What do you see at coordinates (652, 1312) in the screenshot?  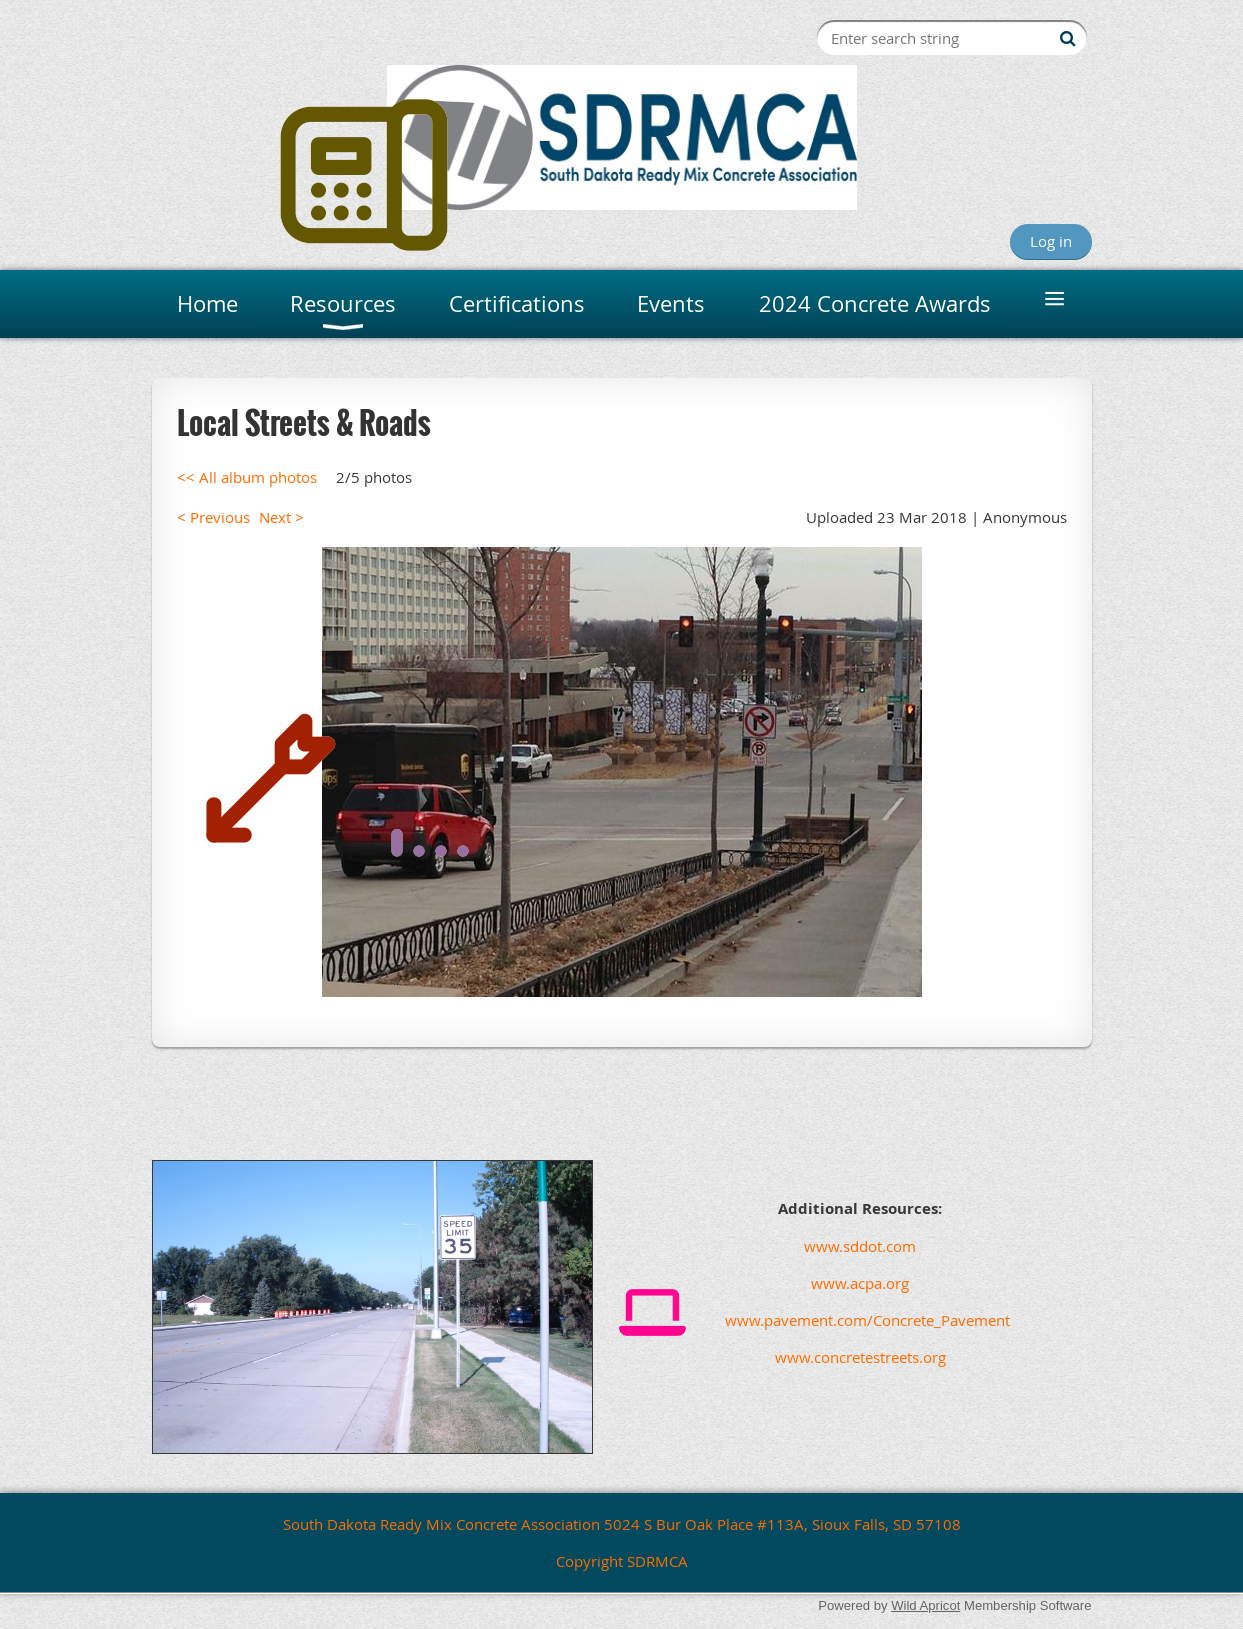 I see `switch to desktop view` at bounding box center [652, 1312].